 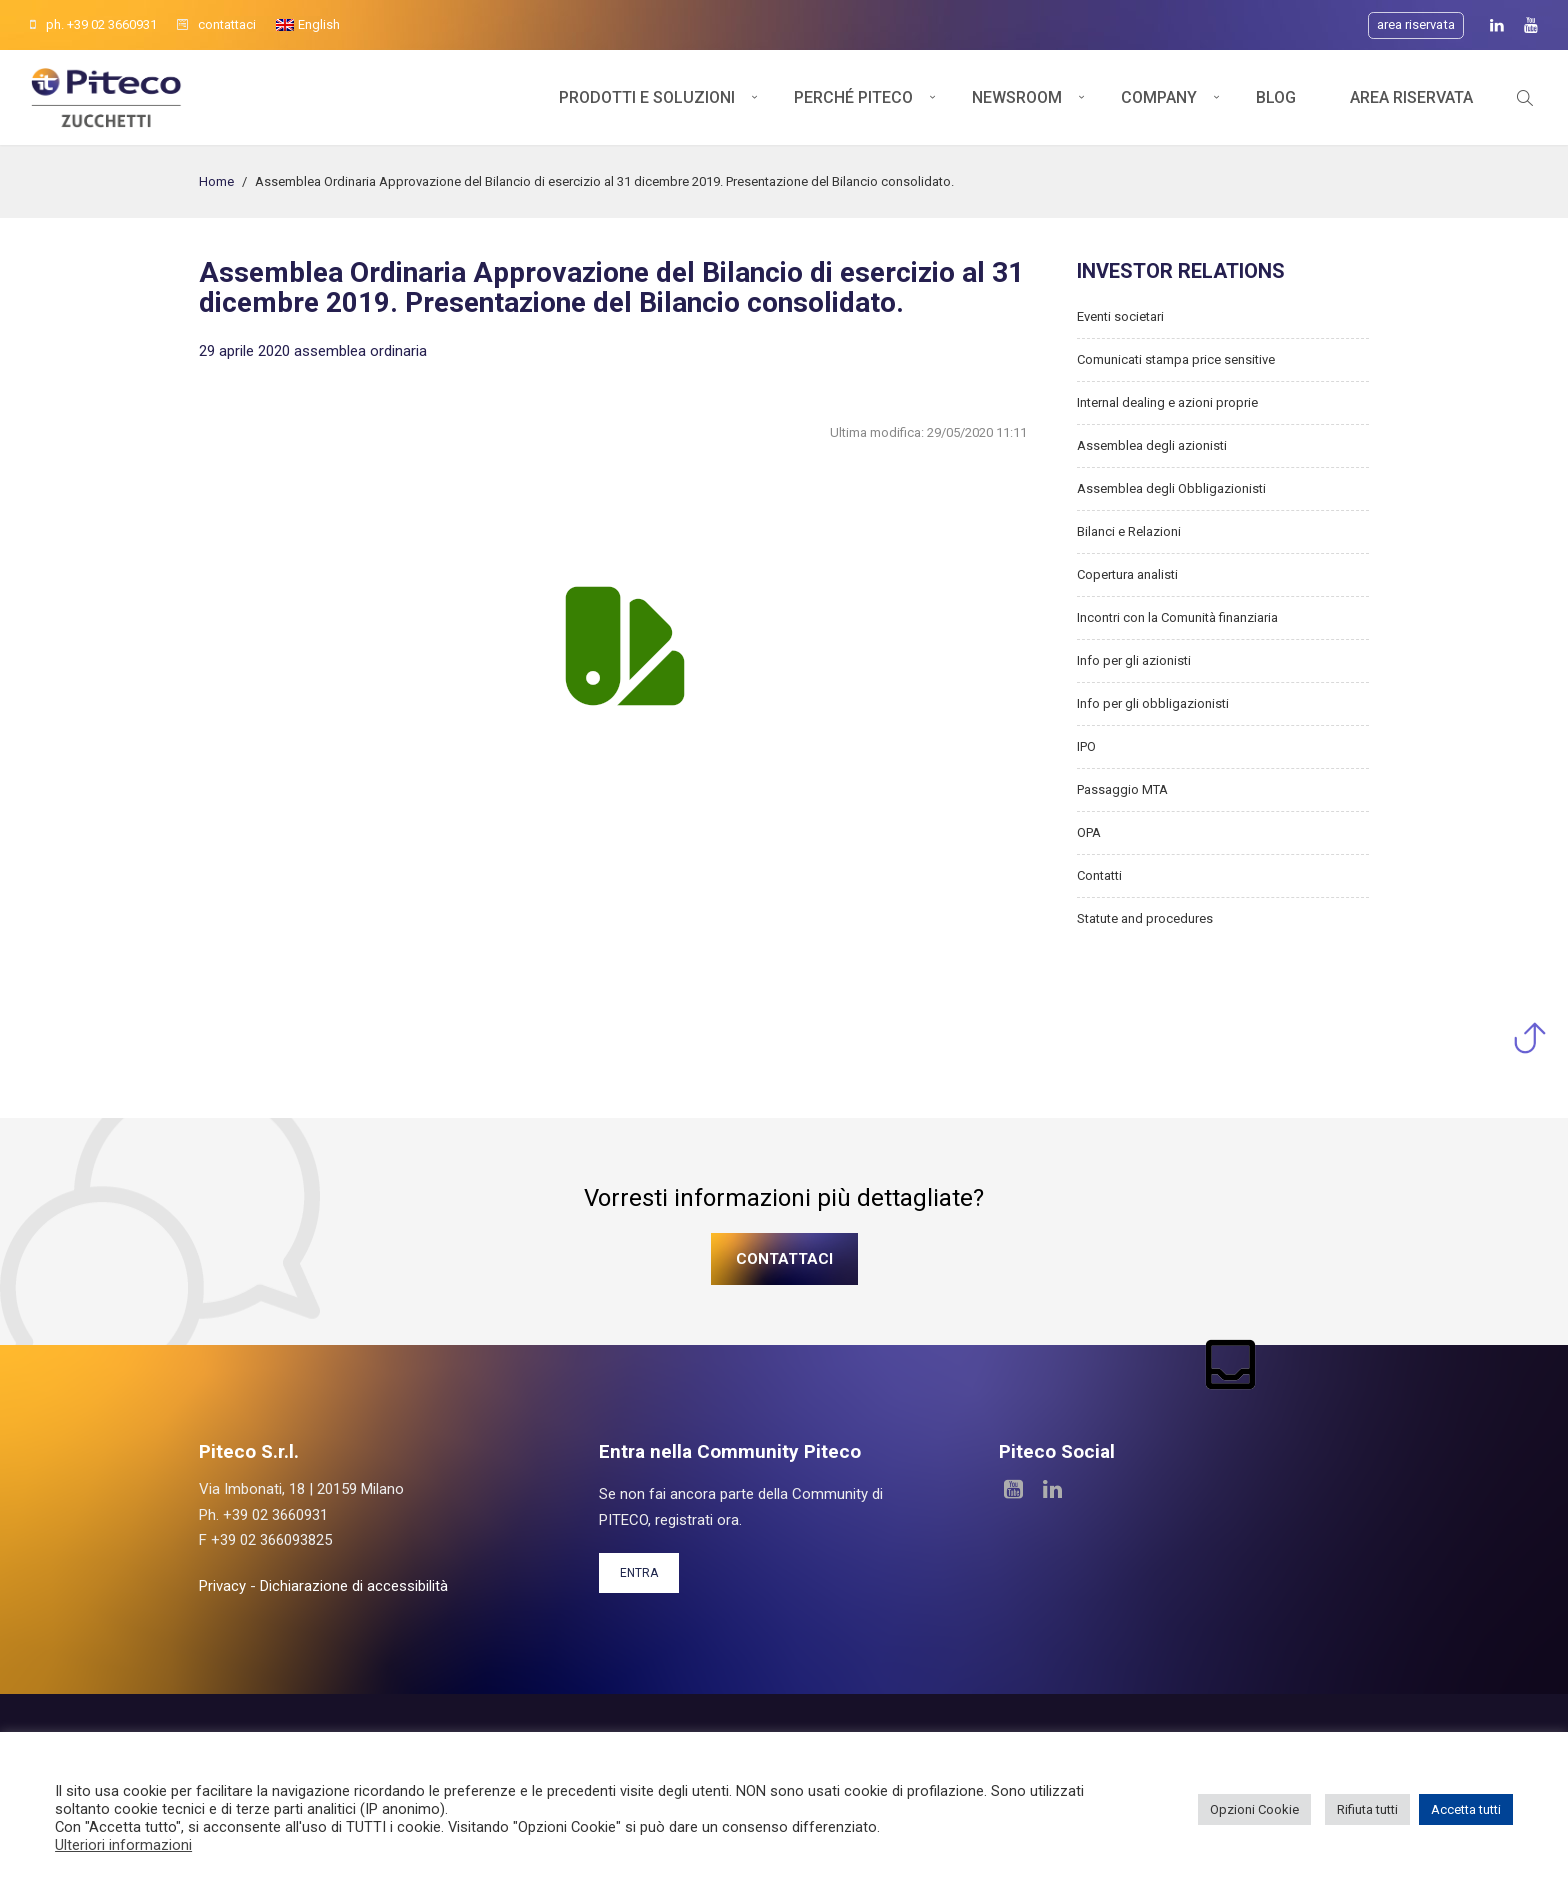 What do you see at coordinates (1530, 1038) in the screenshot?
I see `go back to top of page` at bounding box center [1530, 1038].